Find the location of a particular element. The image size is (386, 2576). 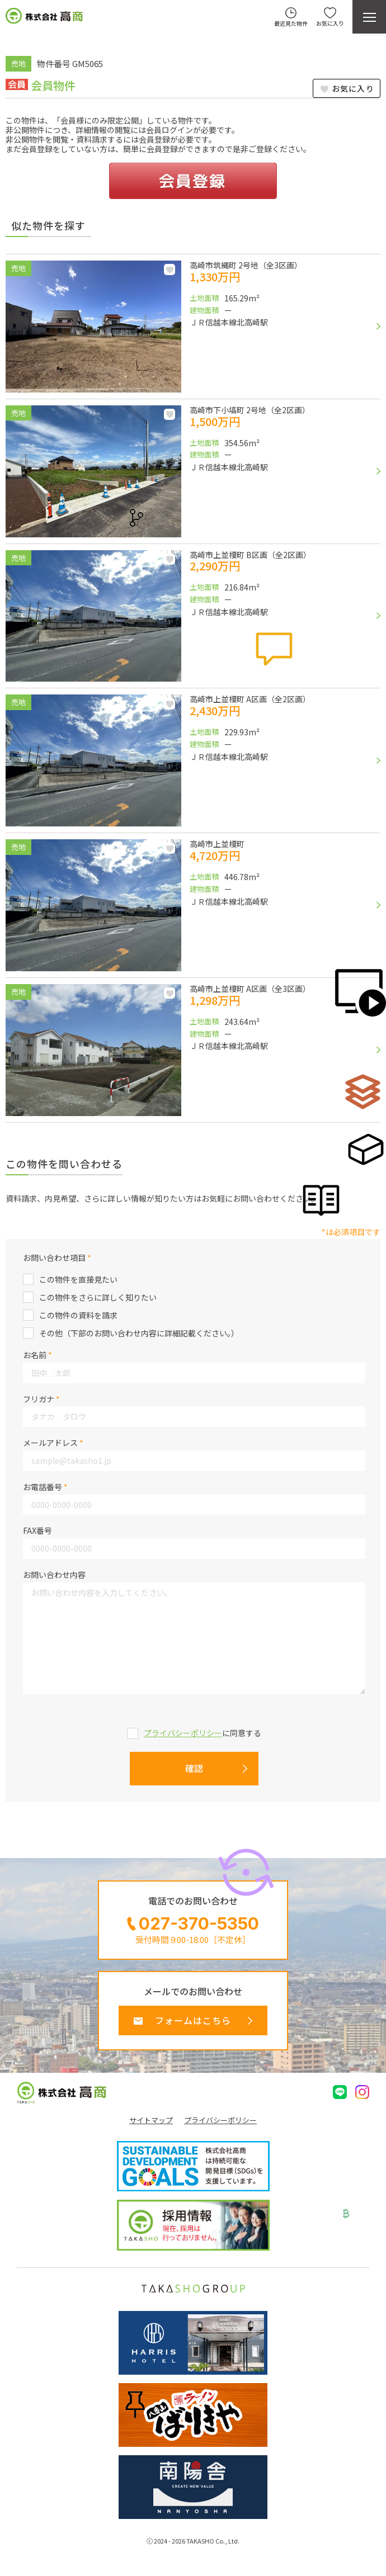

view bitcoin balance or wallet is located at coordinates (346, 2214).